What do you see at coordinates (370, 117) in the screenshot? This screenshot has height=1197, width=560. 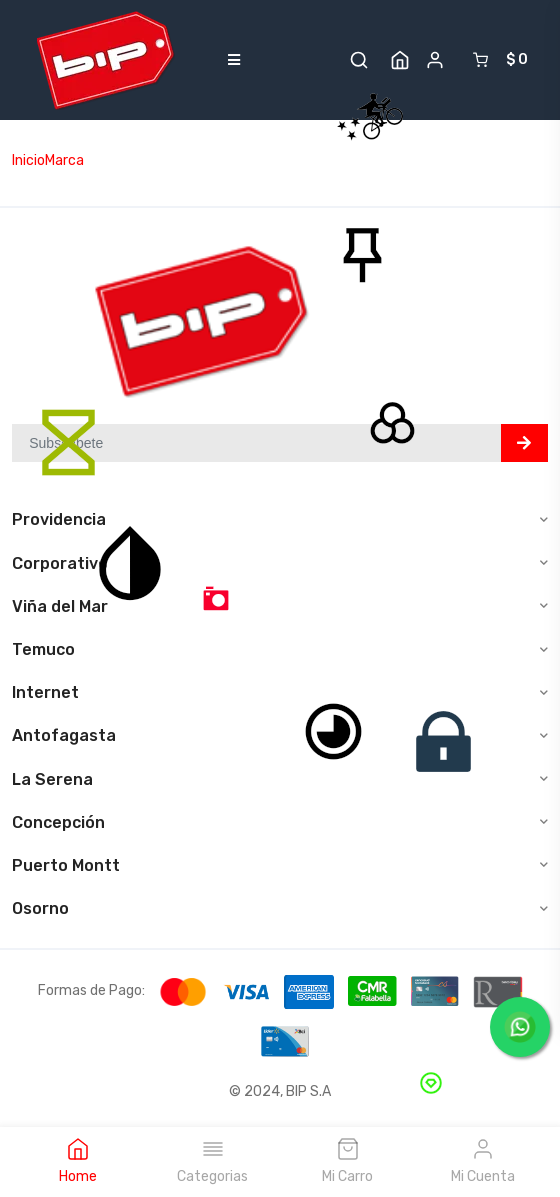 I see `open the Postmates delivery app` at bounding box center [370, 117].